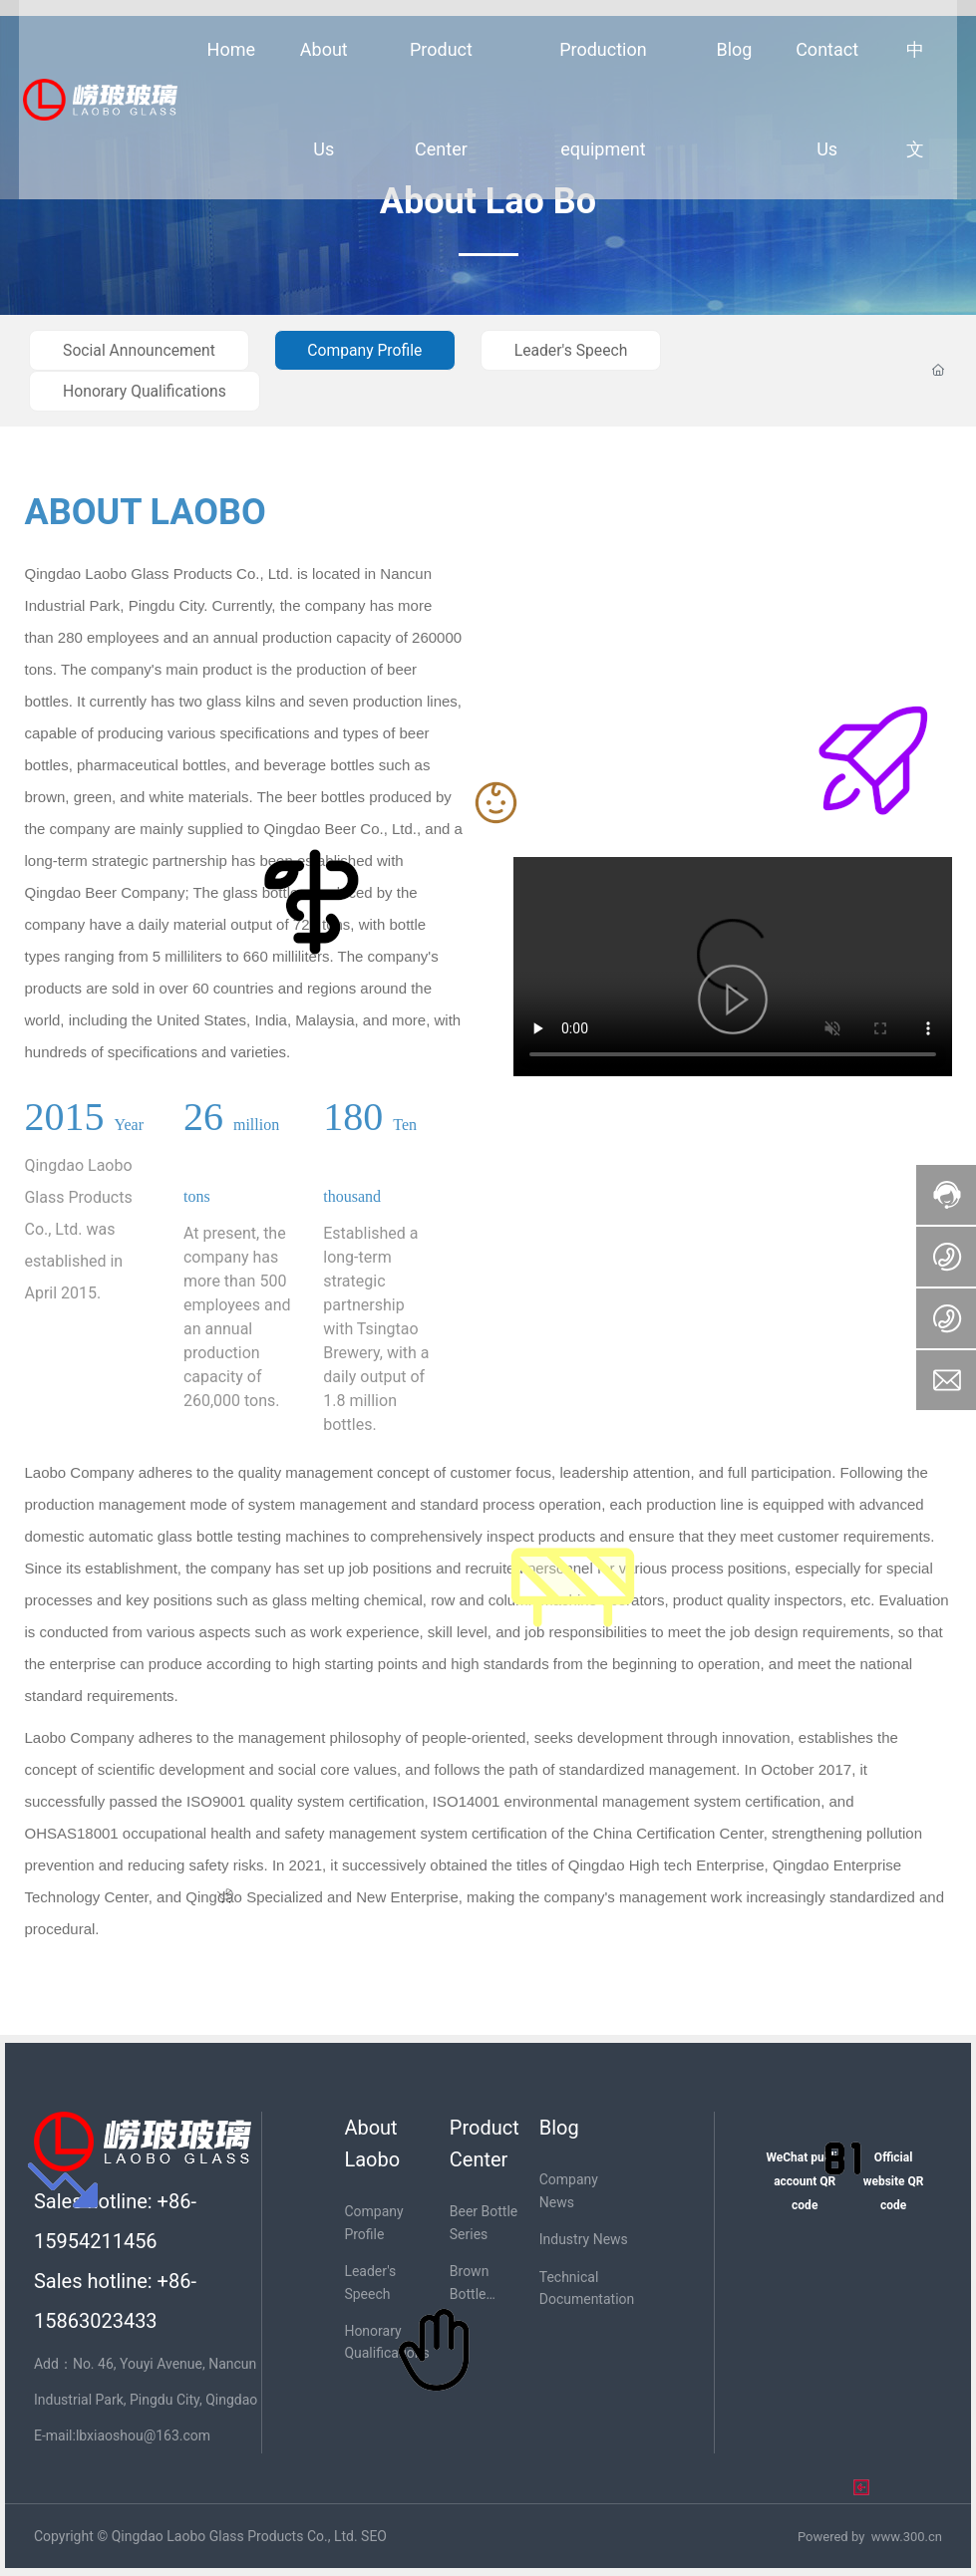 The width and height of the screenshot is (976, 2576). Describe the element at coordinates (225, 1895) in the screenshot. I see `access baby or parenting-related features` at that location.